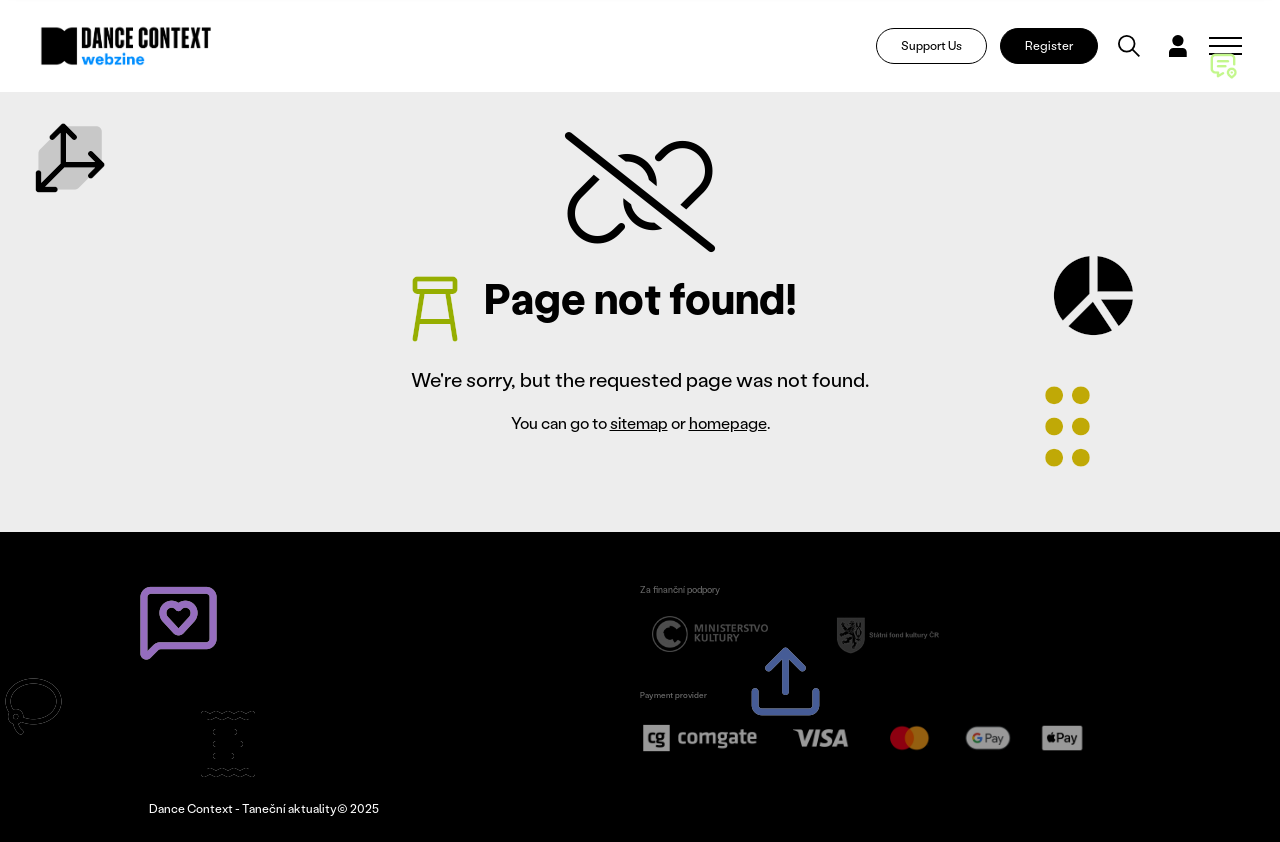 The height and width of the screenshot is (842, 1280). I want to click on upload a file or document, so click(785, 681).